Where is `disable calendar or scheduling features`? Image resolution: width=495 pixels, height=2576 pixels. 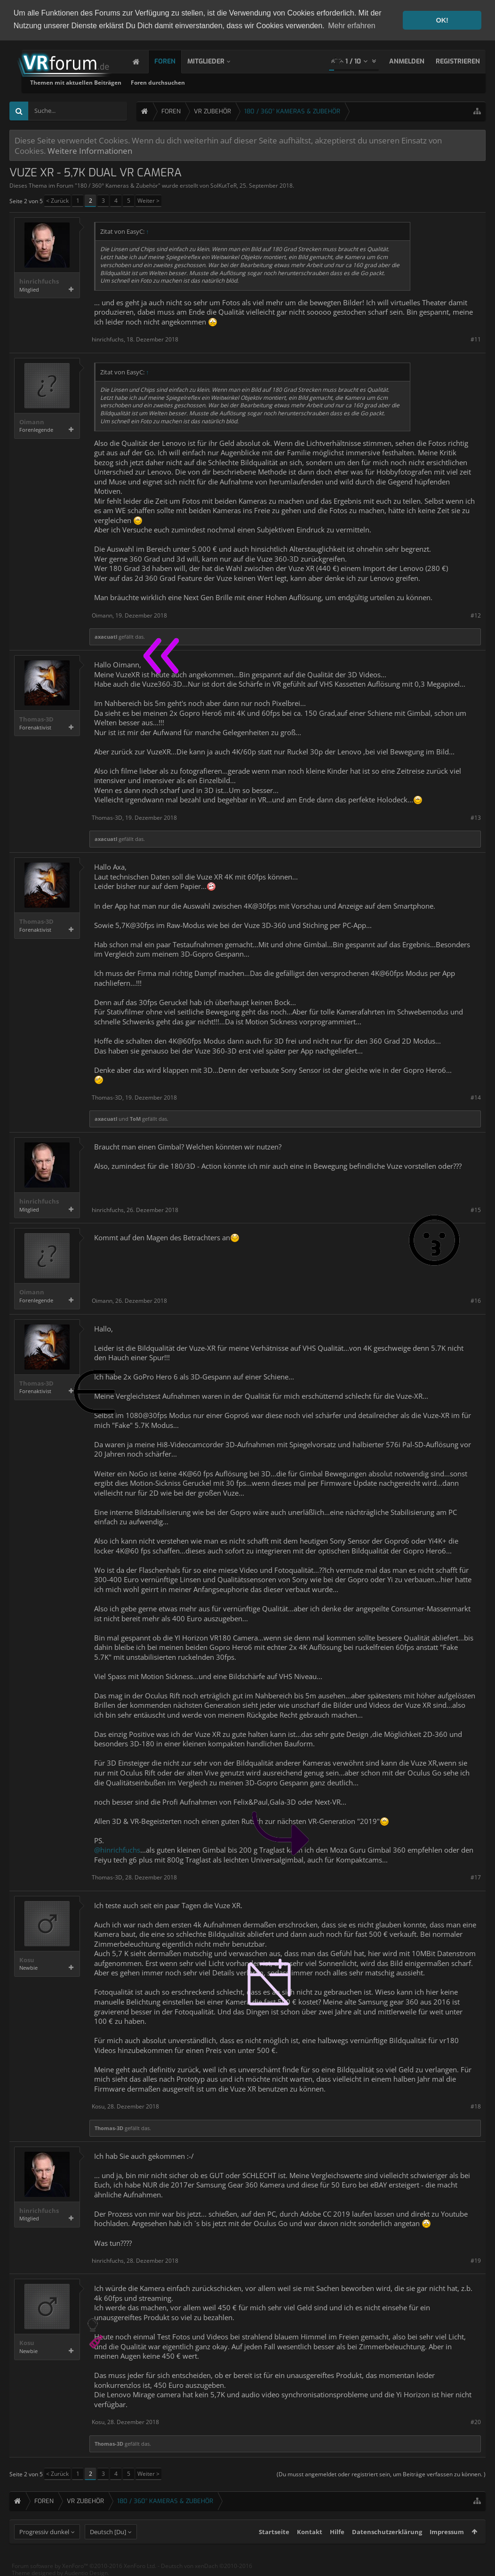
disable calendar or scheduling features is located at coordinates (269, 1984).